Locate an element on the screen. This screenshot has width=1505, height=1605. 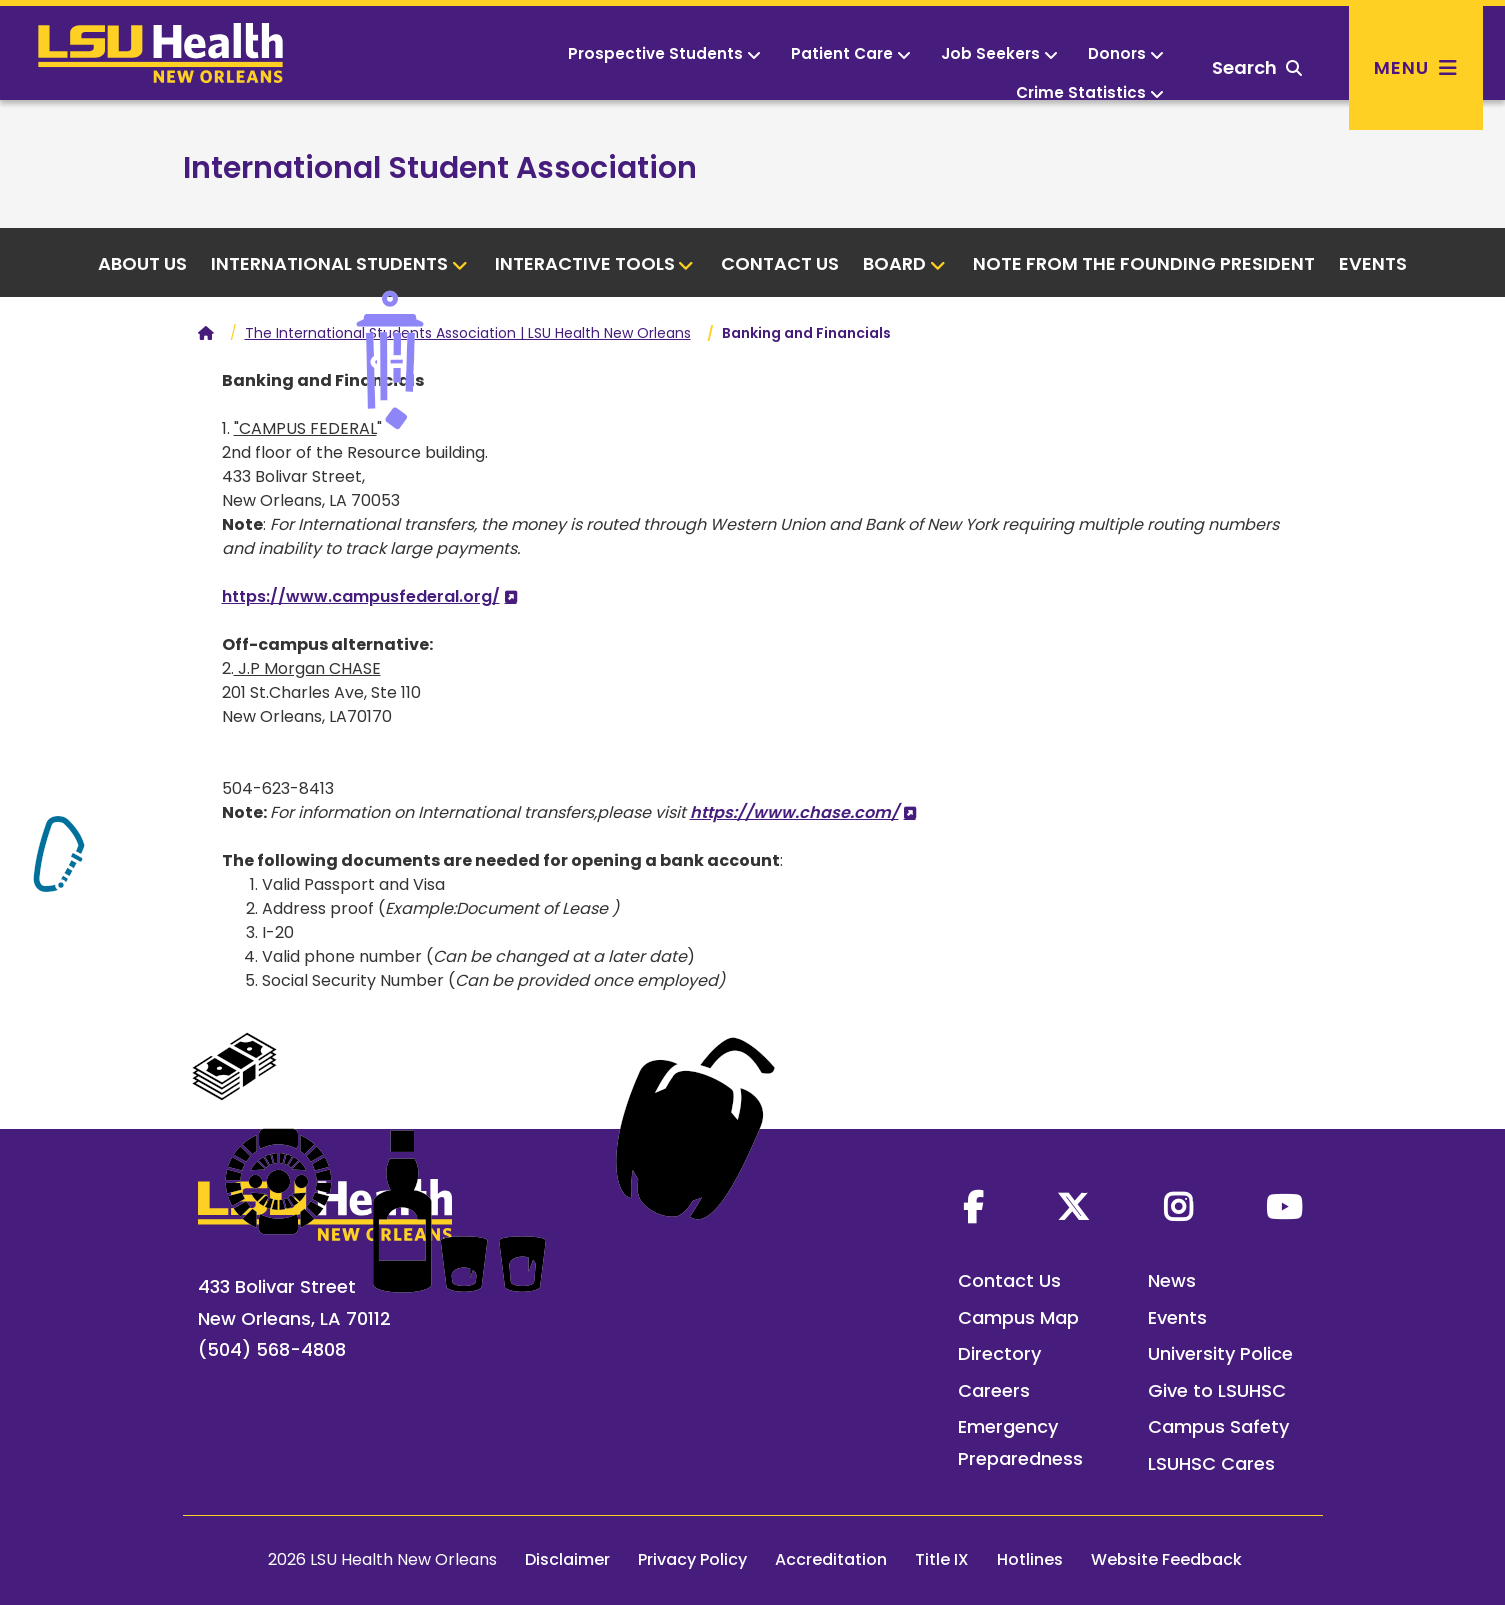
select bell pepper ingredient in a cooking game is located at coordinates (695, 1128).